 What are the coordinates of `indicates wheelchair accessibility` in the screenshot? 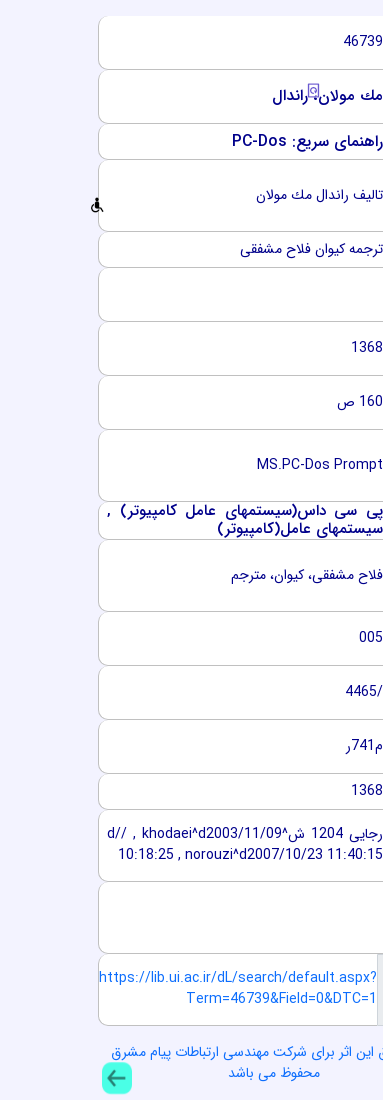 It's located at (97, 205).